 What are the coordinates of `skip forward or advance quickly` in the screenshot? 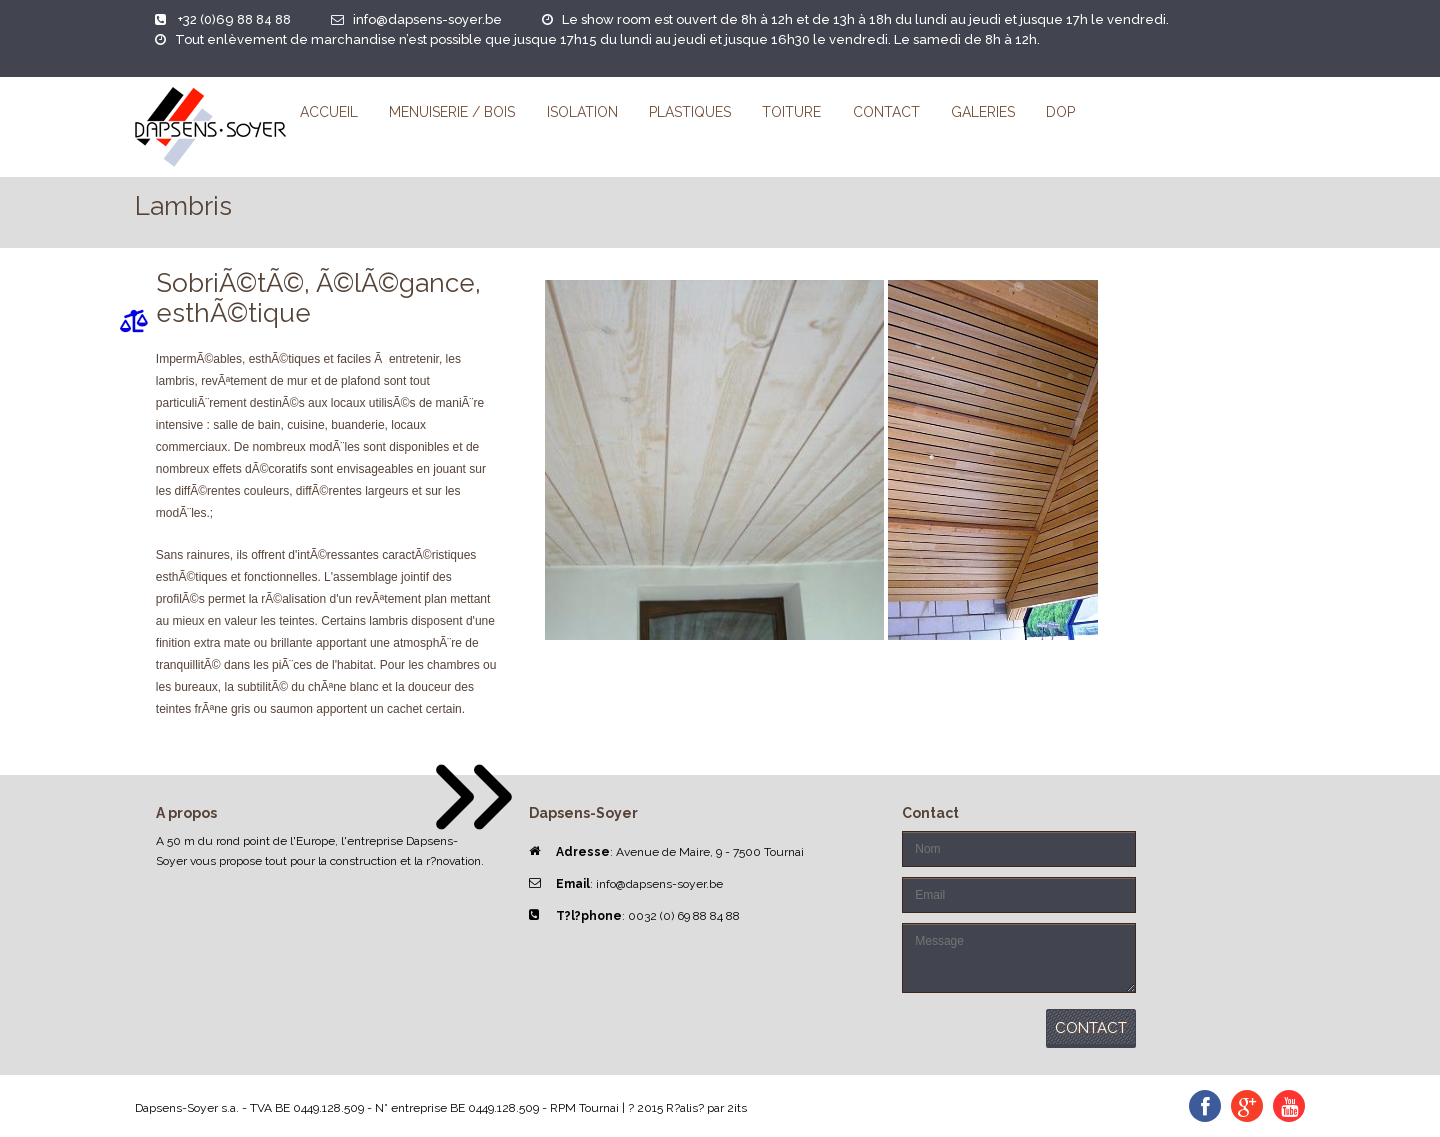 It's located at (474, 797).